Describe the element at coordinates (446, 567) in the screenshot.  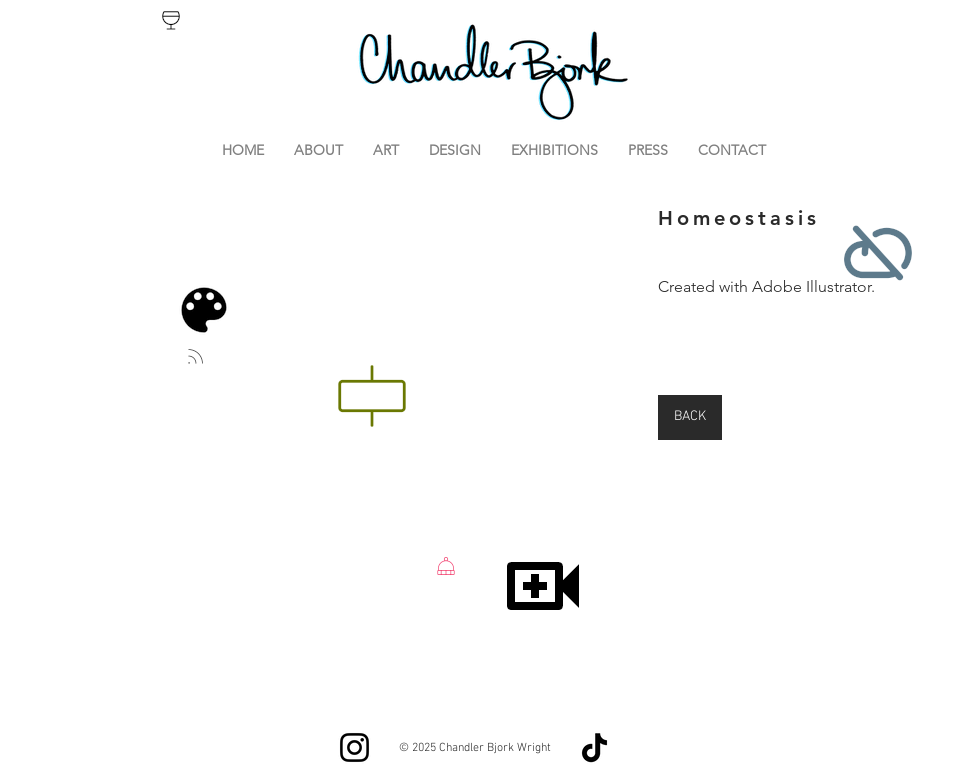
I see `select winter or cold weather clothing category` at that location.